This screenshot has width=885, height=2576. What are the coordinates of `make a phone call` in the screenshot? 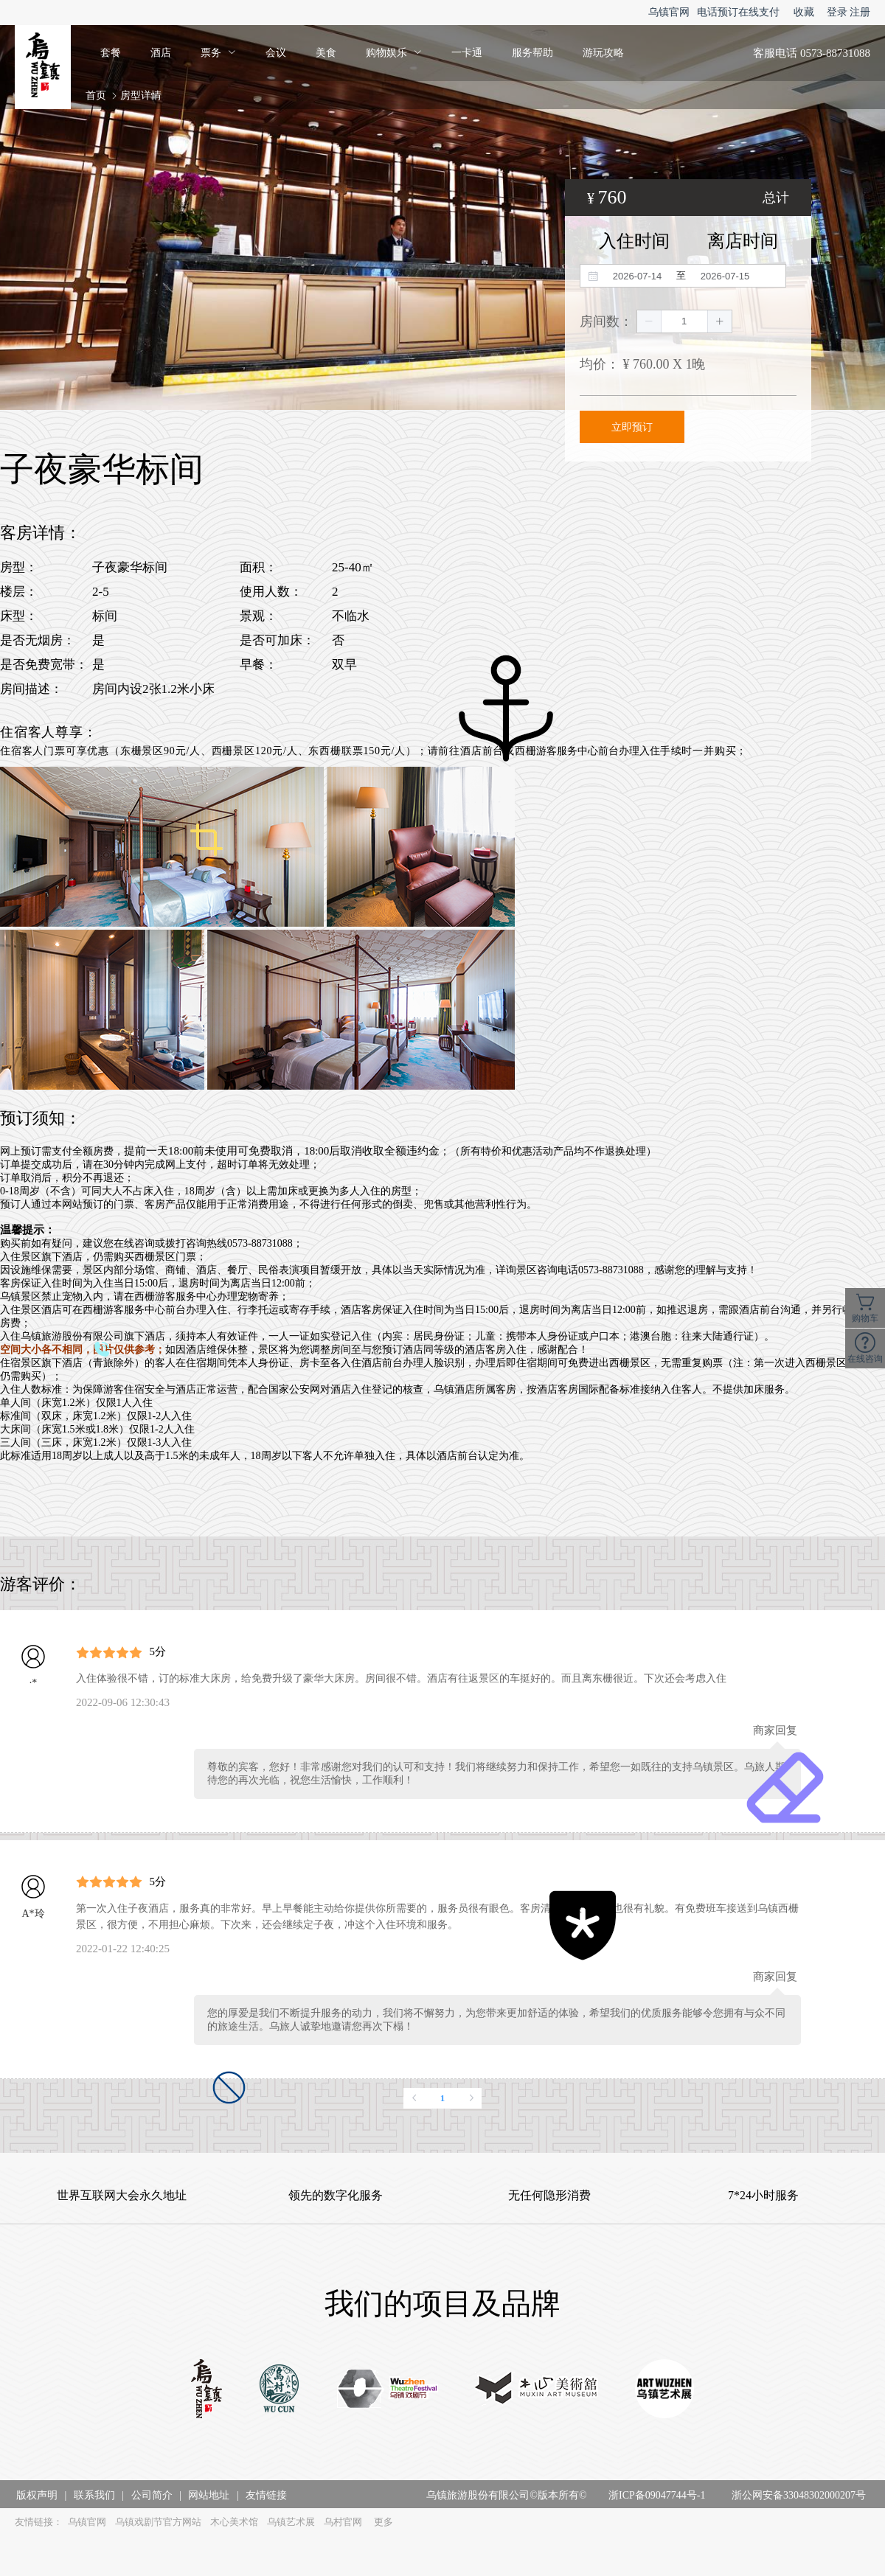 It's located at (102, 1349).